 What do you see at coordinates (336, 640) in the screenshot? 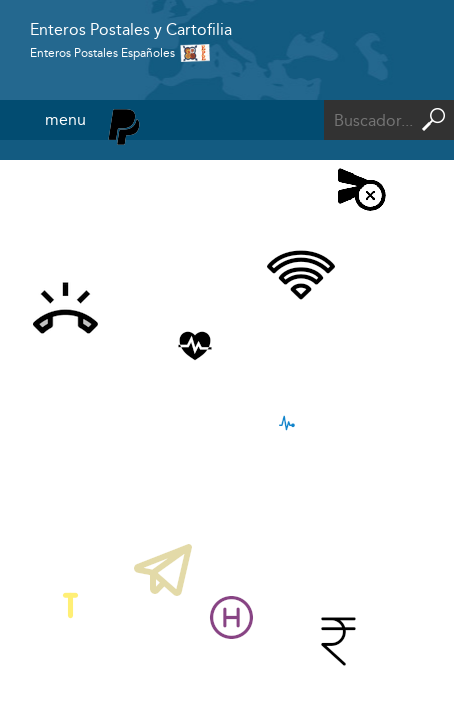
I see `view price in Indian rupees` at bounding box center [336, 640].